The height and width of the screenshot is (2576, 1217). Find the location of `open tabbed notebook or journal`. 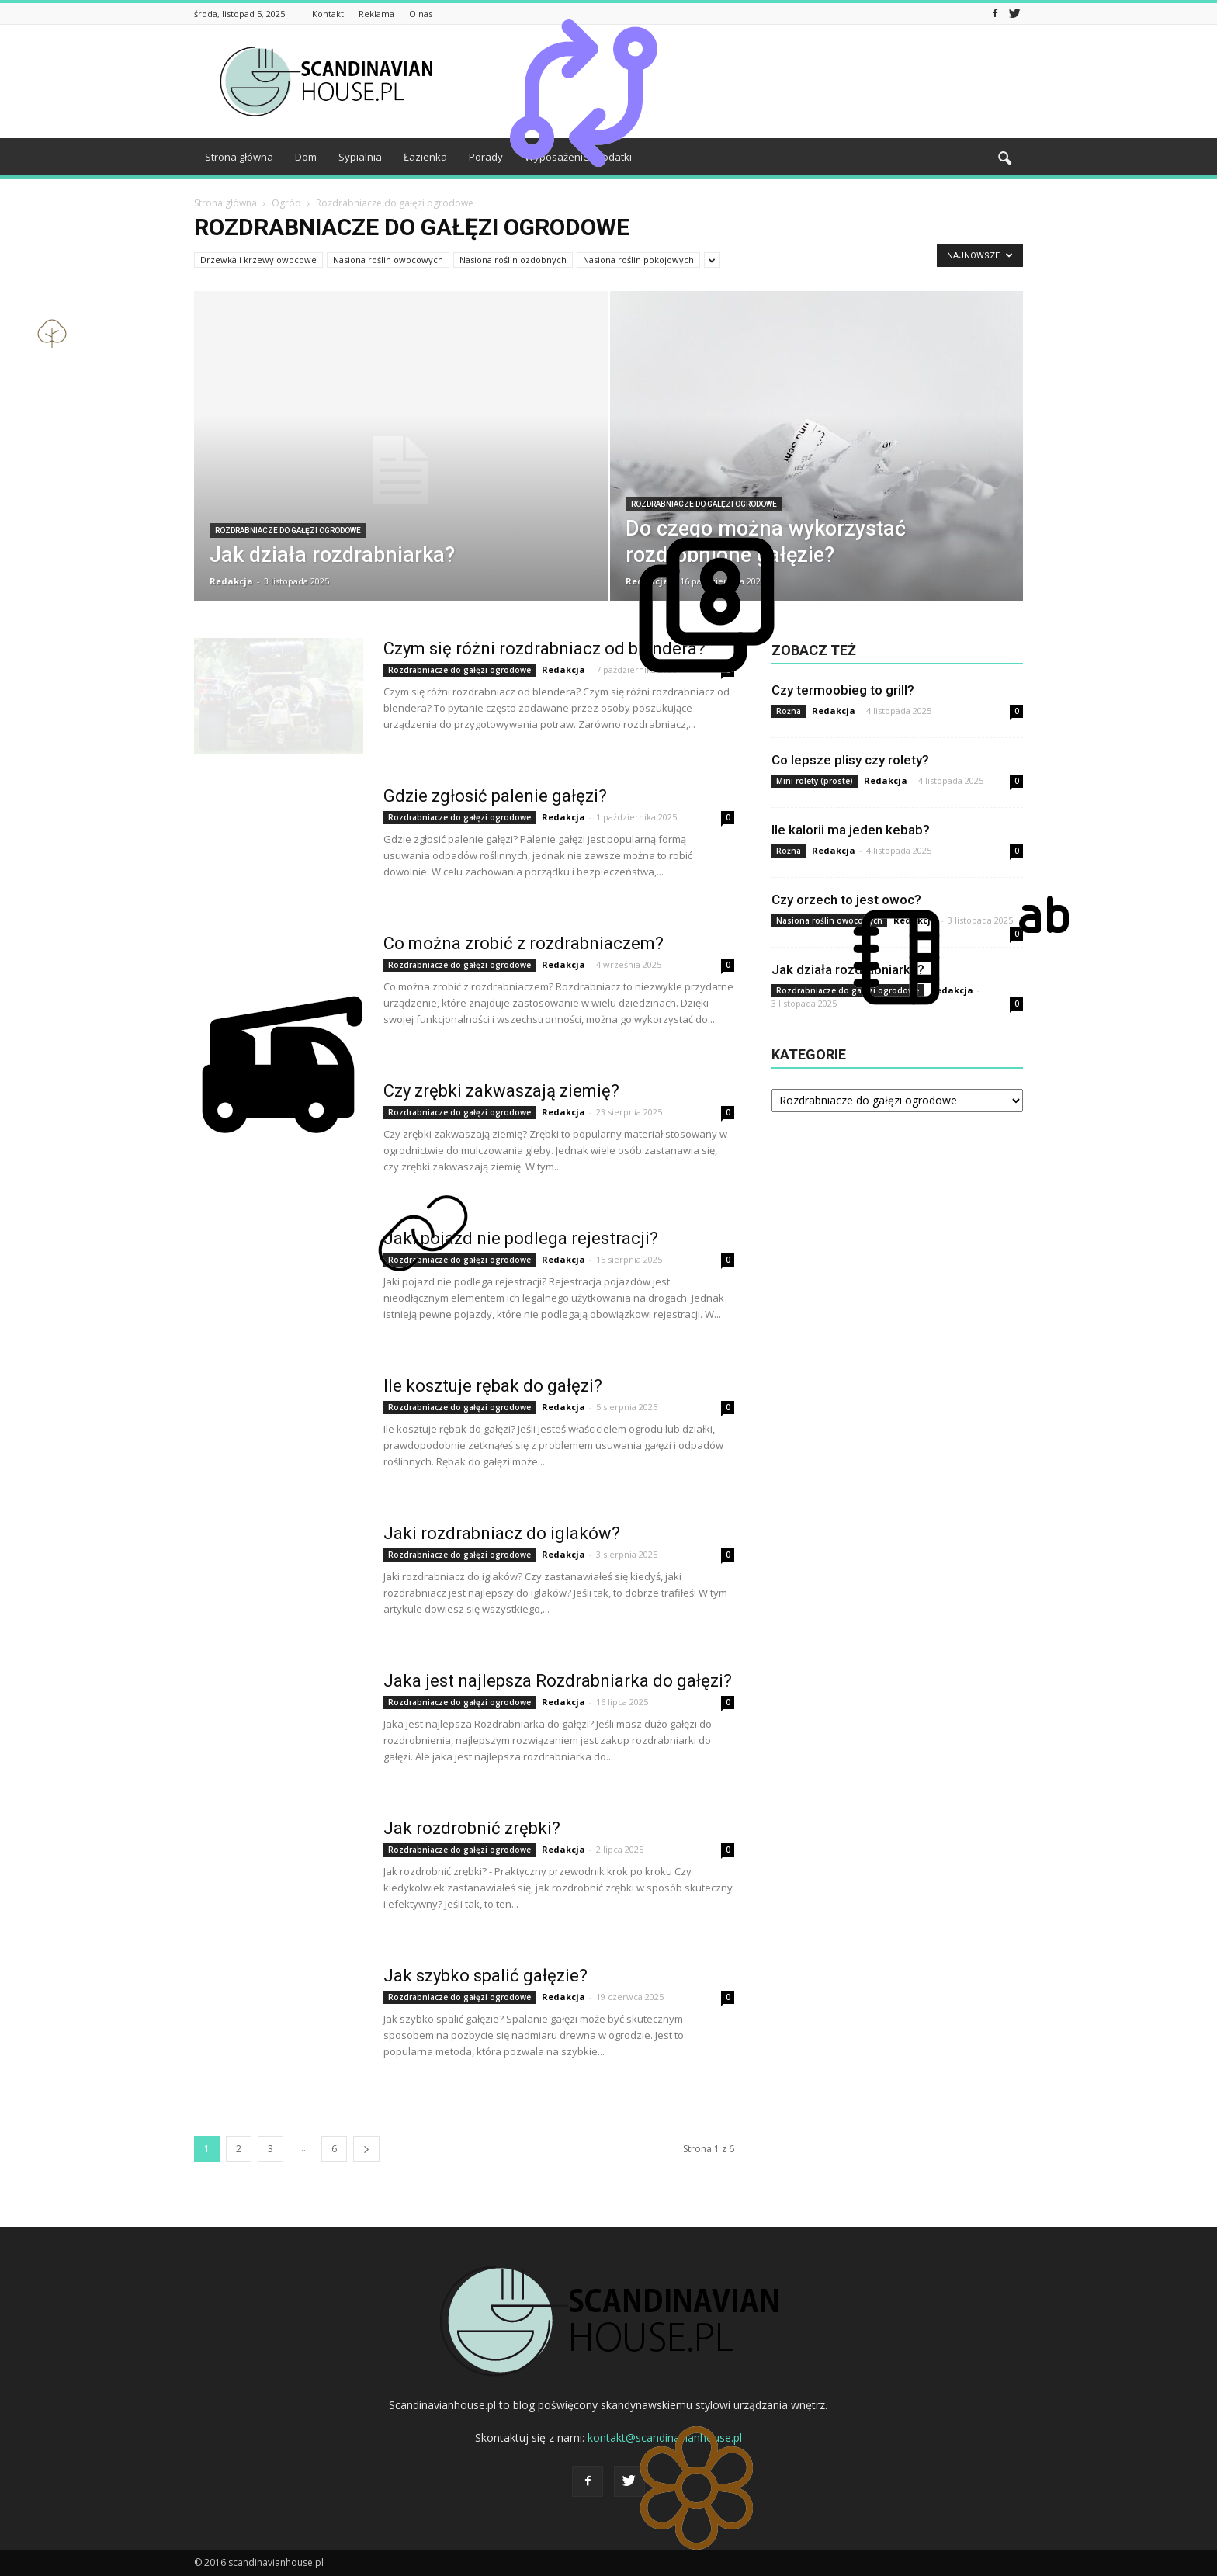

open tabbed notebook or journal is located at coordinates (900, 957).